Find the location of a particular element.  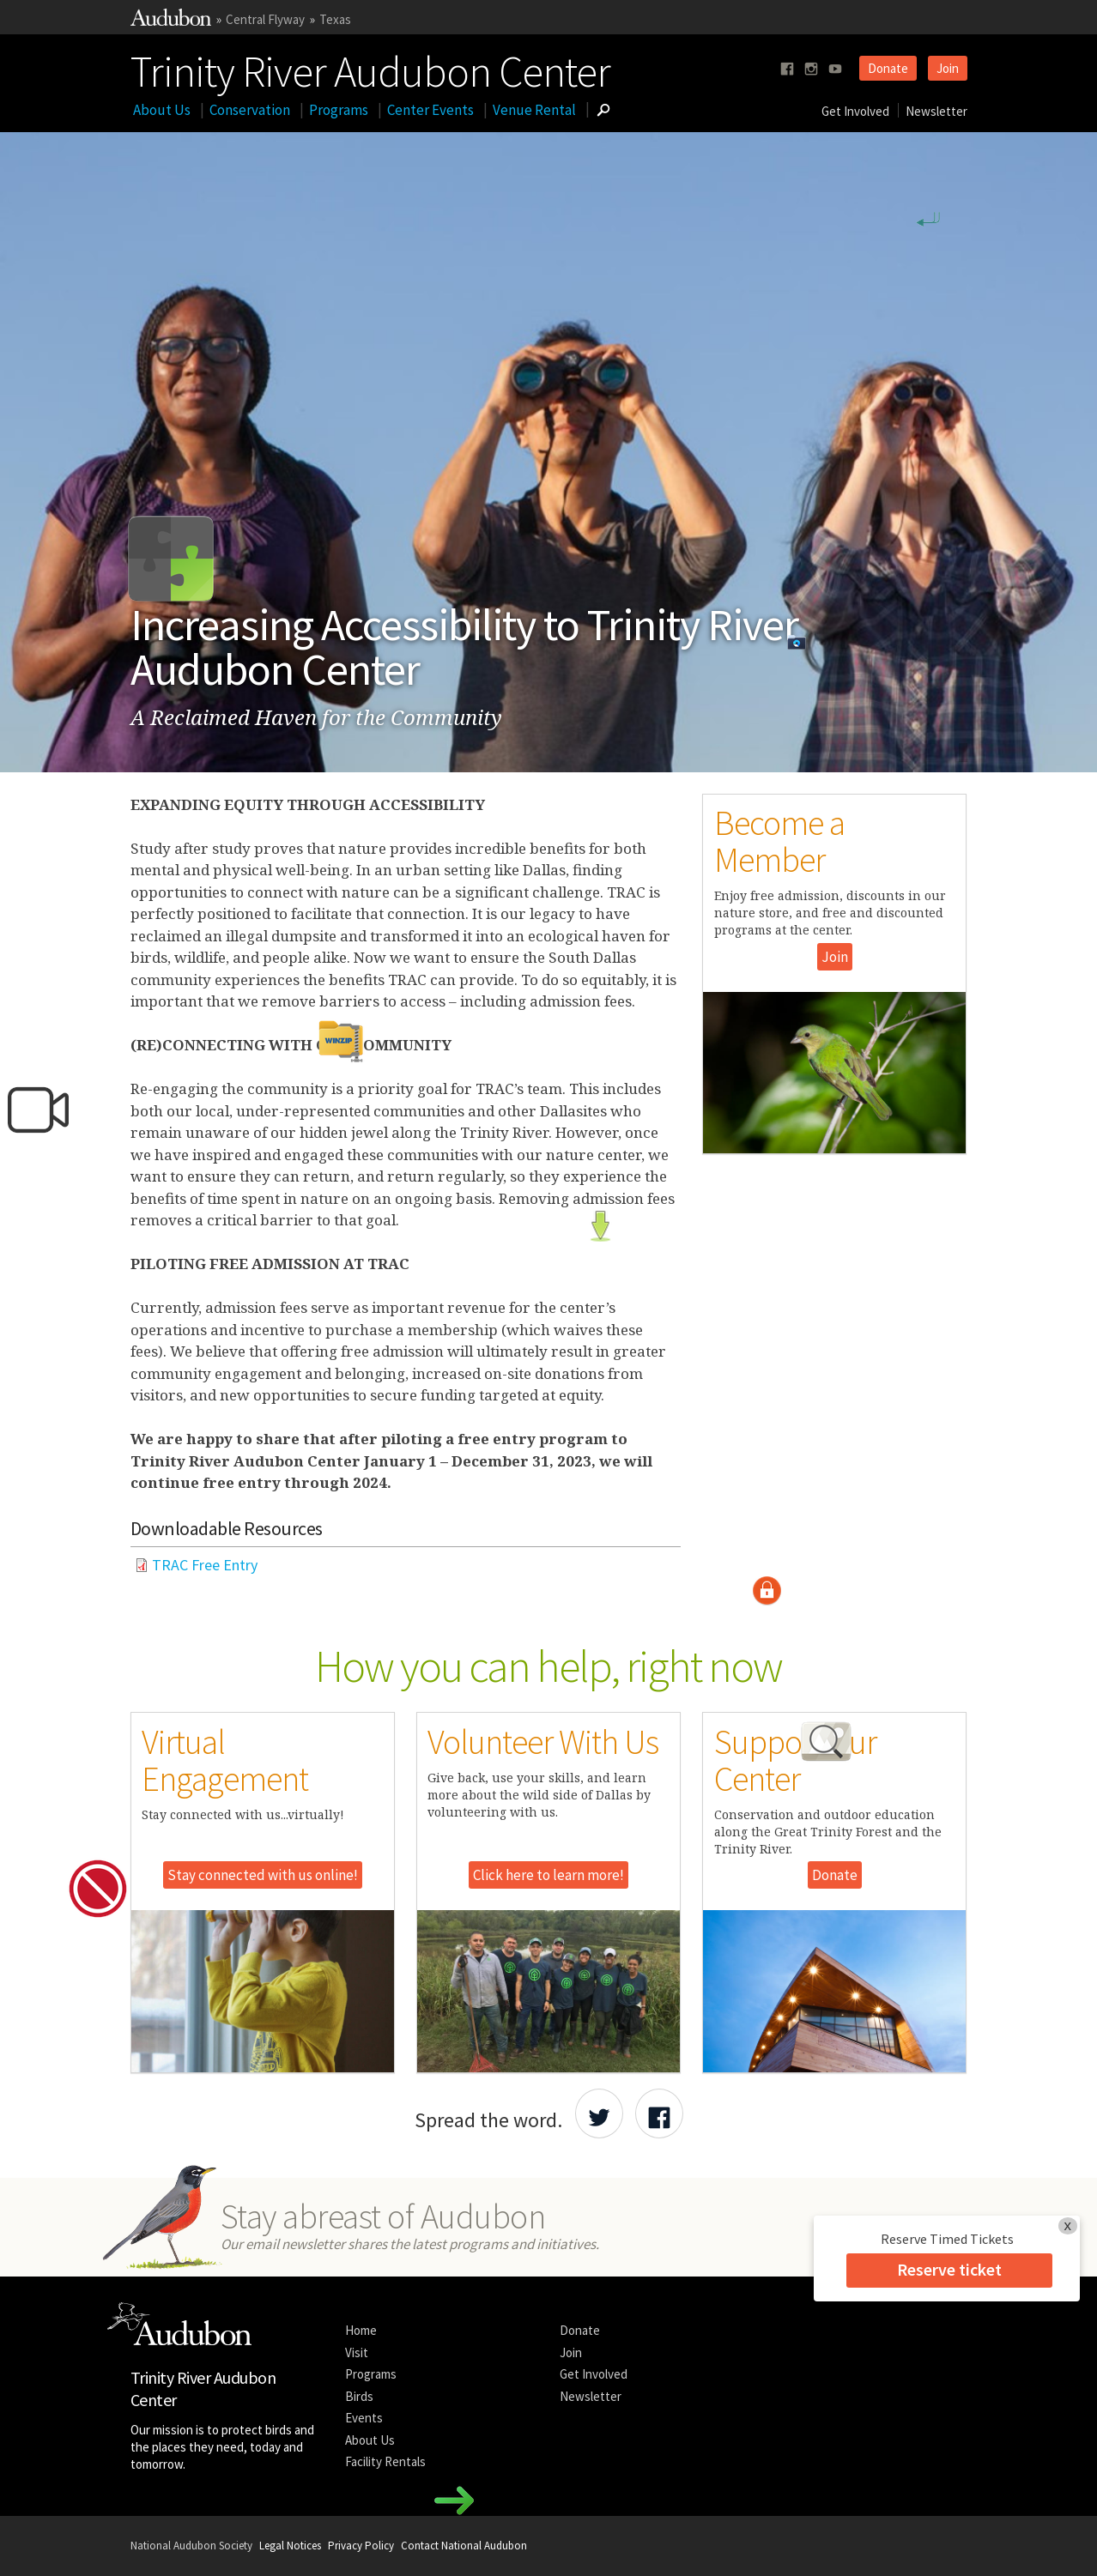

open folder containing WinZip compressed files is located at coordinates (341, 1039).